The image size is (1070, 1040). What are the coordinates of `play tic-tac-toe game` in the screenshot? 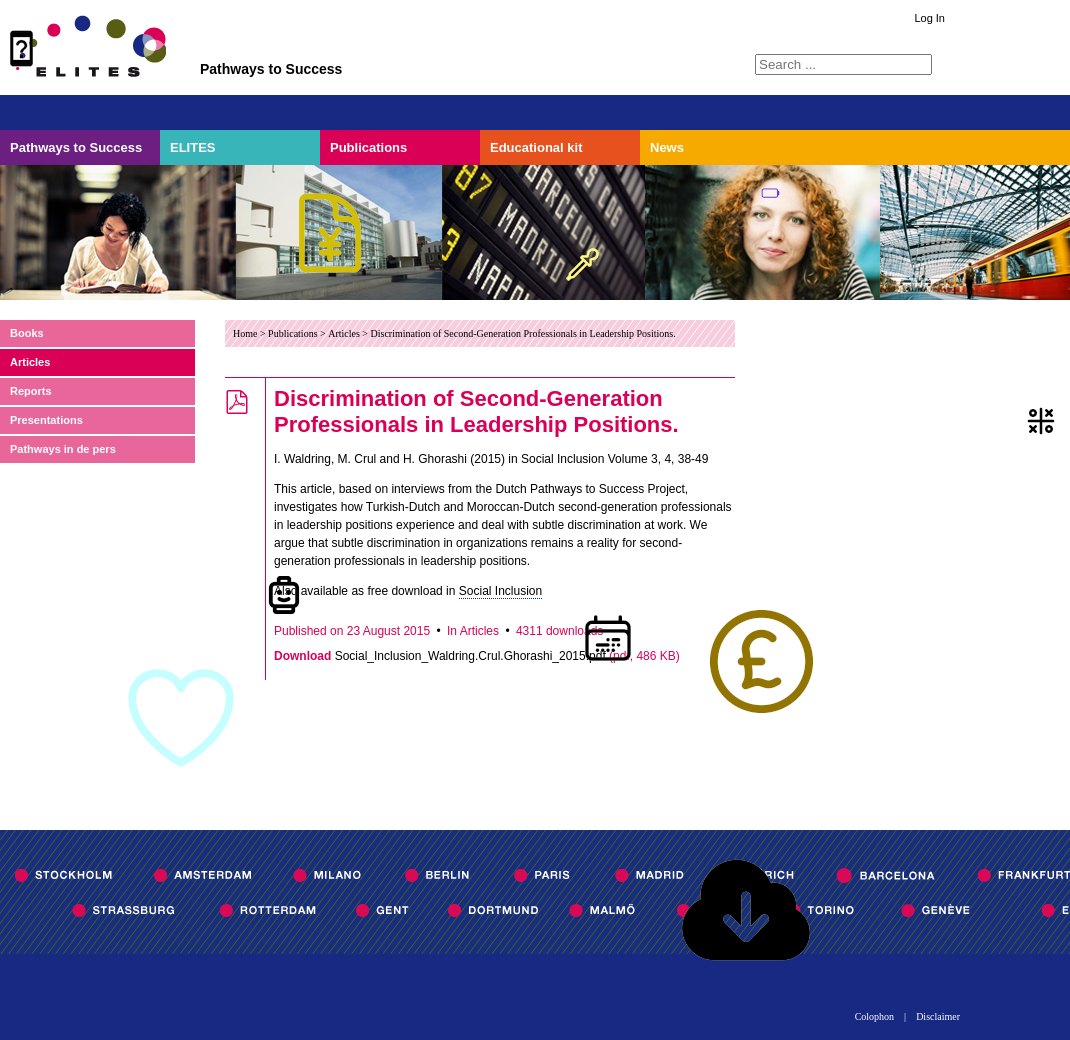 It's located at (1041, 421).